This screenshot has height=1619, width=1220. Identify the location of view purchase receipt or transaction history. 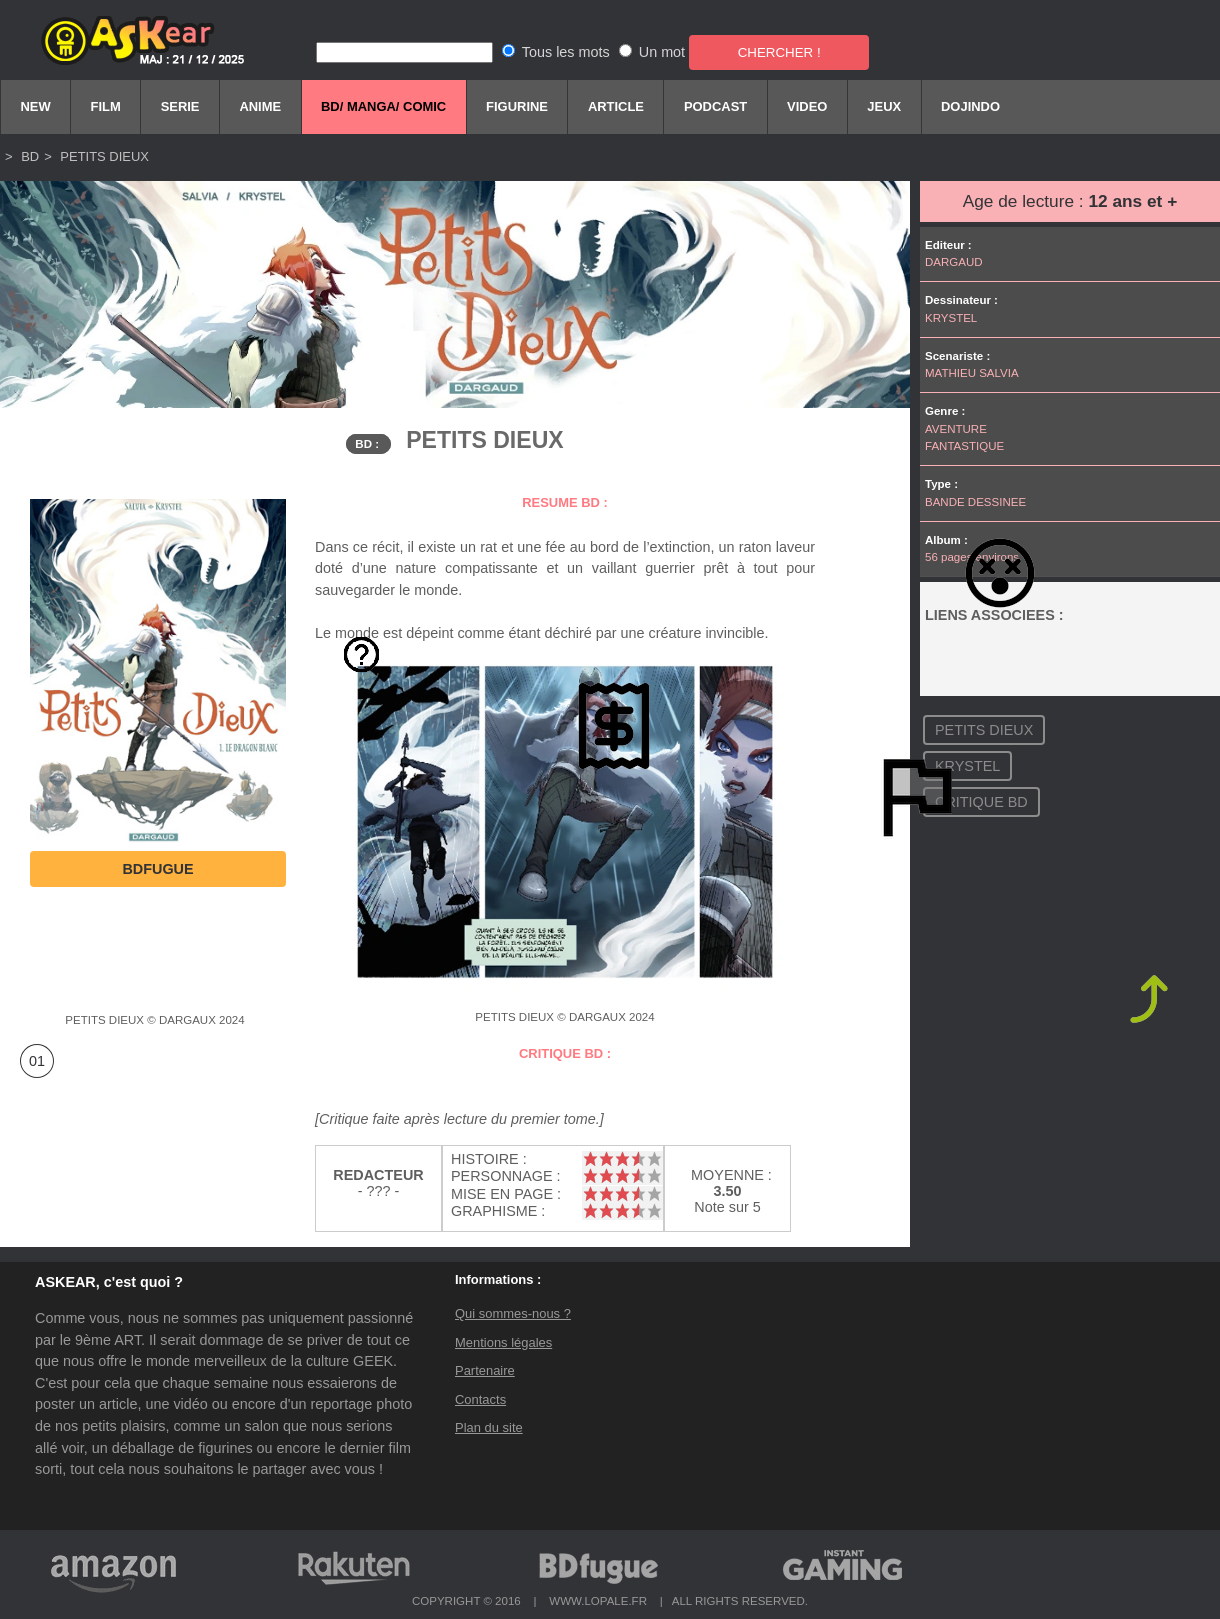
(614, 726).